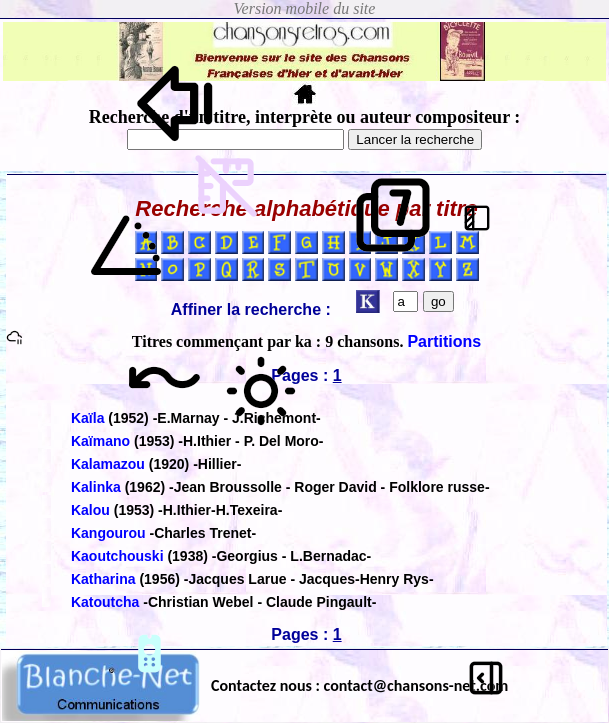  What do you see at coordinates (126, 247) in the screenshot?
I see `measure or adjust an angle` at bounding box center [126, 247].